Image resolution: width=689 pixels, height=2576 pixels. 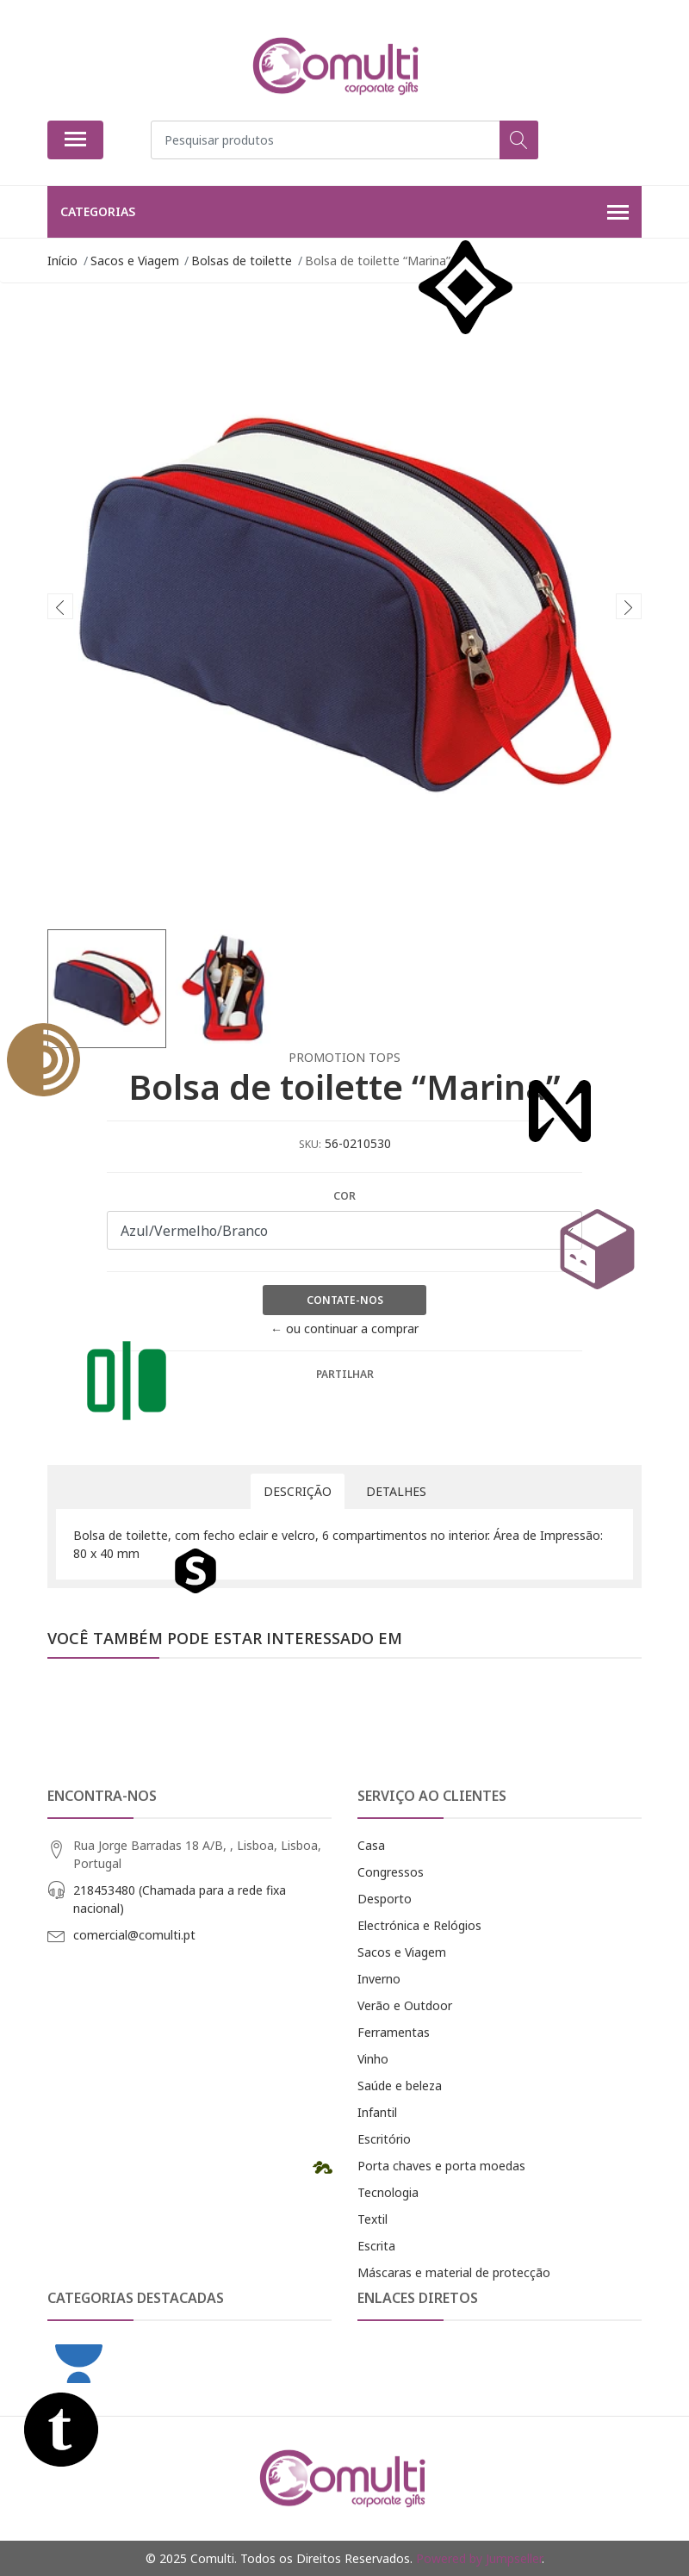 I want to click on open the unacademy learning app, so click(x=78, y=2363).